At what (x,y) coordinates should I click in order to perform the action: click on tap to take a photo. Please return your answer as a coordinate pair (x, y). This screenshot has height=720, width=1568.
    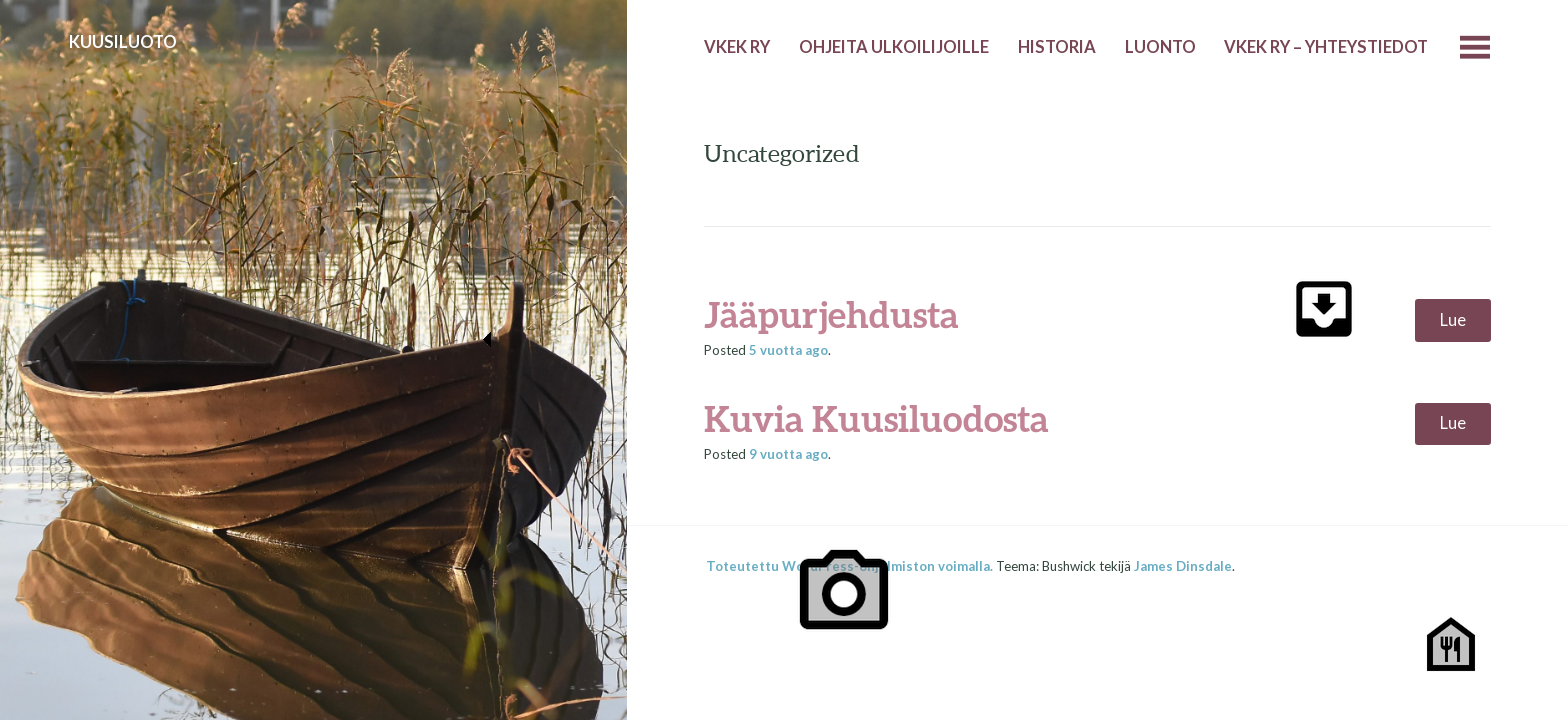
    Looking at the image, I should click on (844, 594).